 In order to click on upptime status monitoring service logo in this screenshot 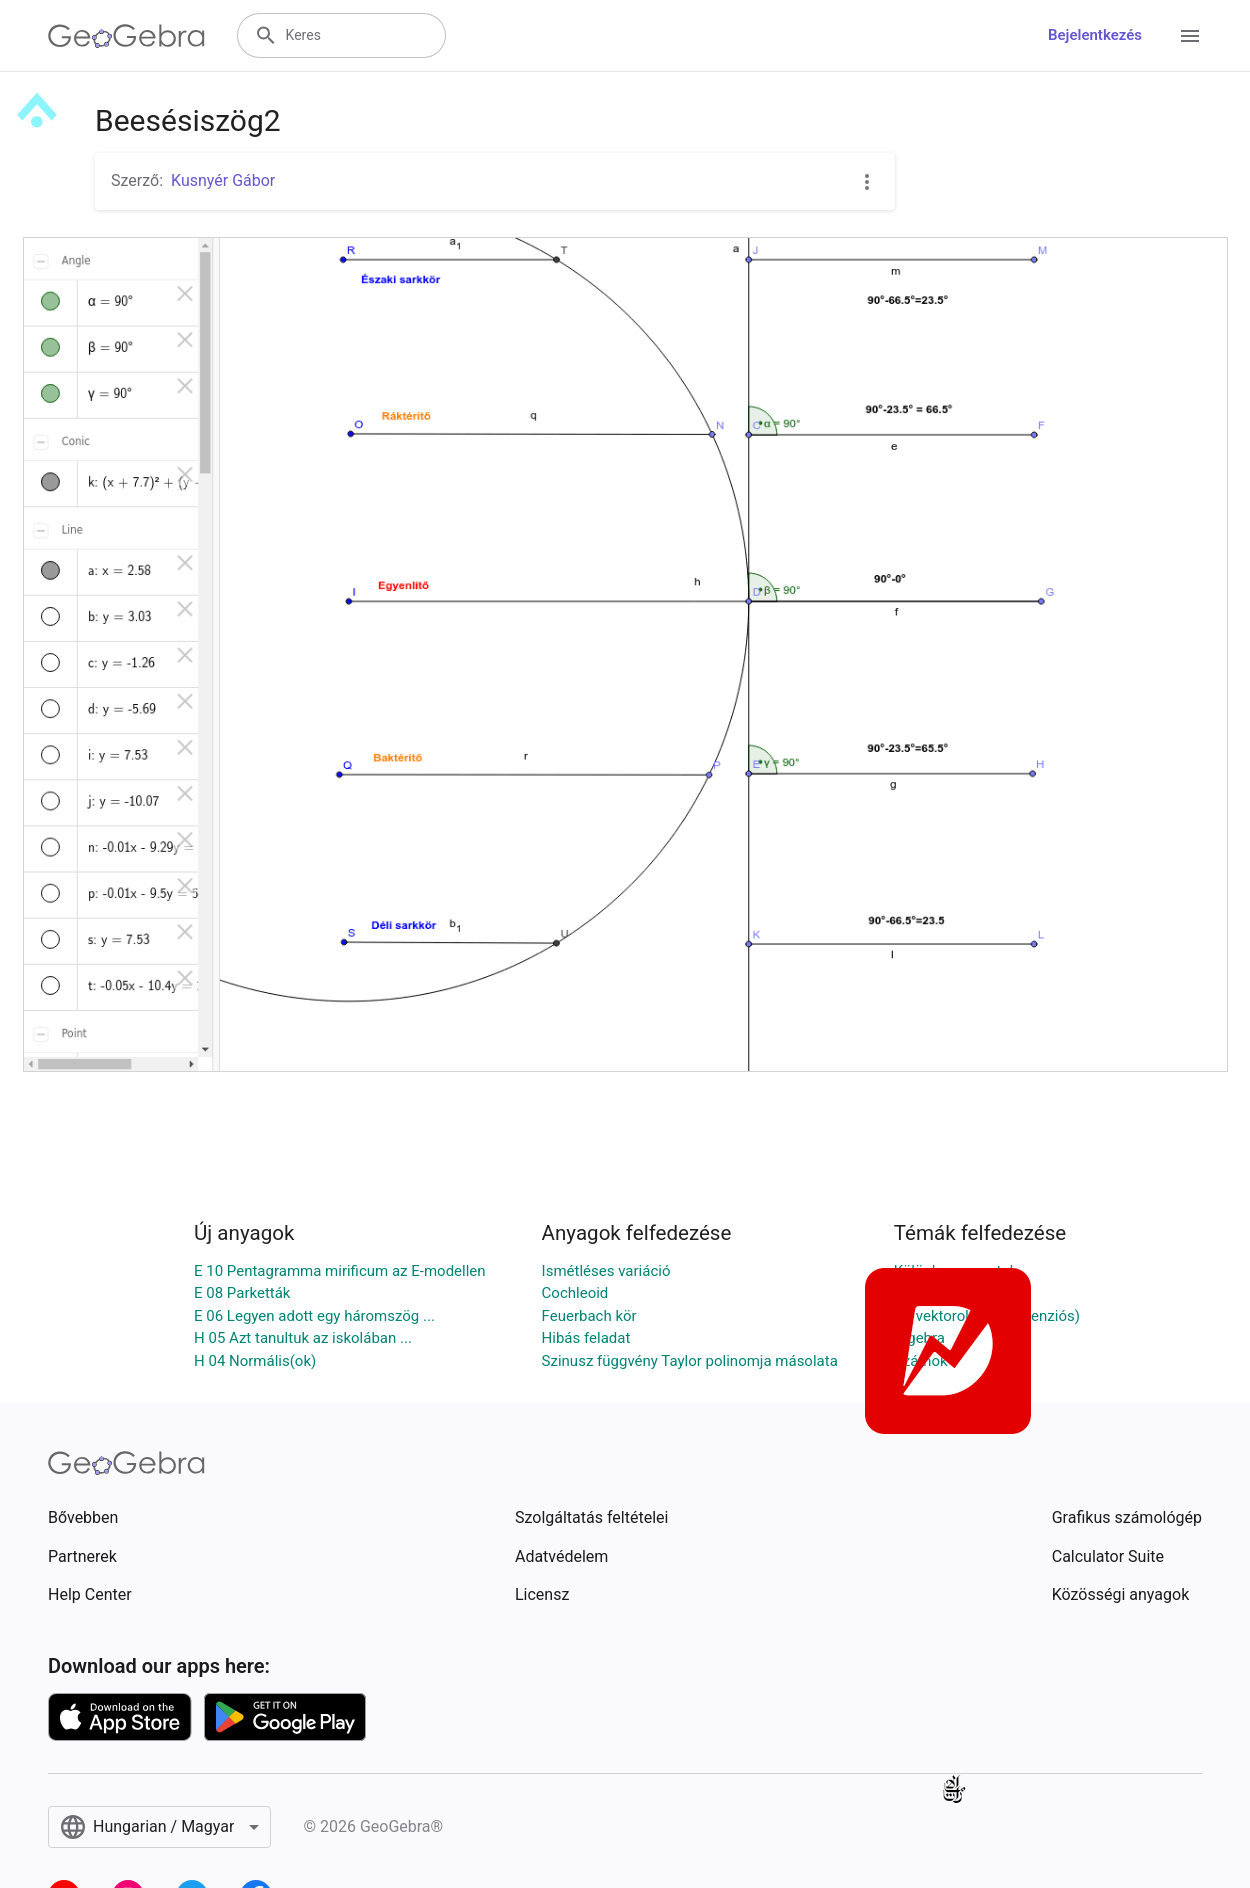, I will do `click(37, 110)`.